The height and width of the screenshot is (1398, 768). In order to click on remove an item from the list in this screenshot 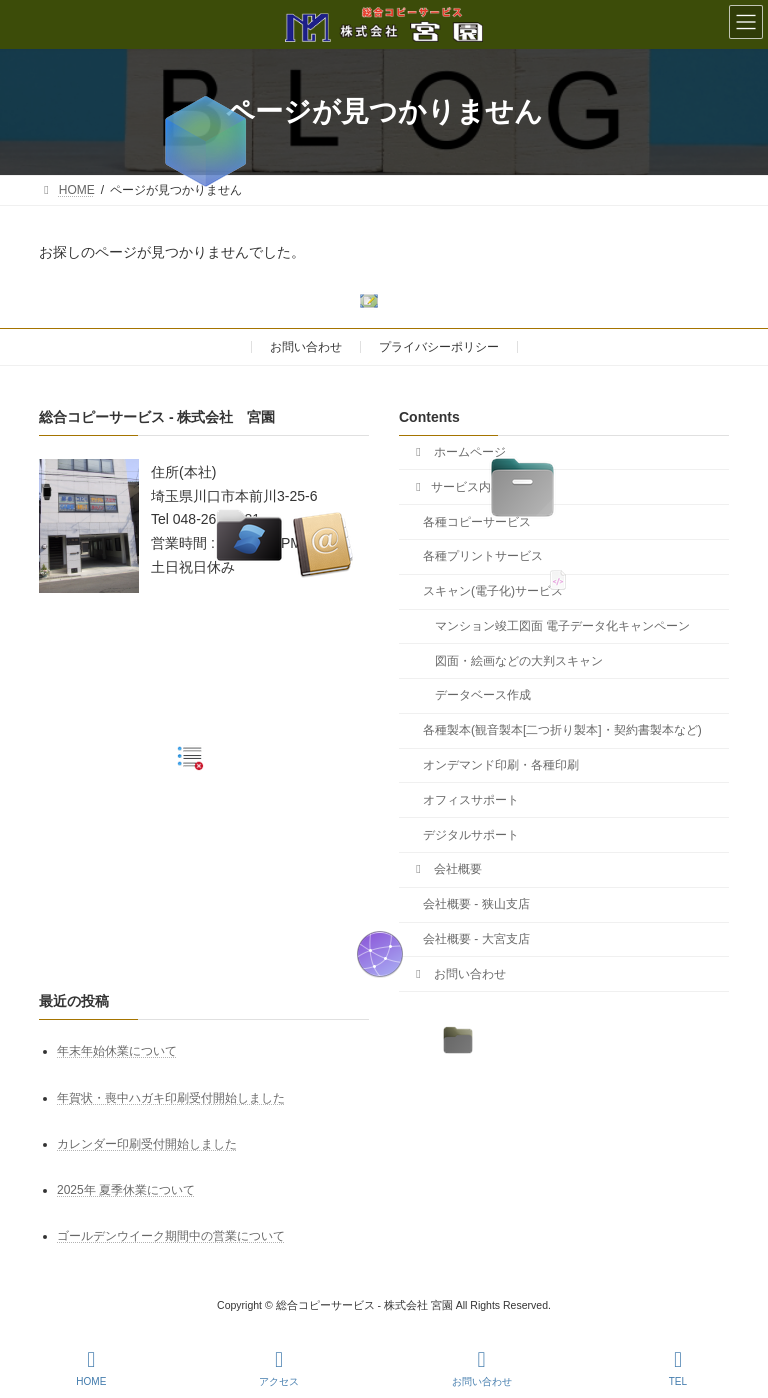, I will do `click(190, 757)`.